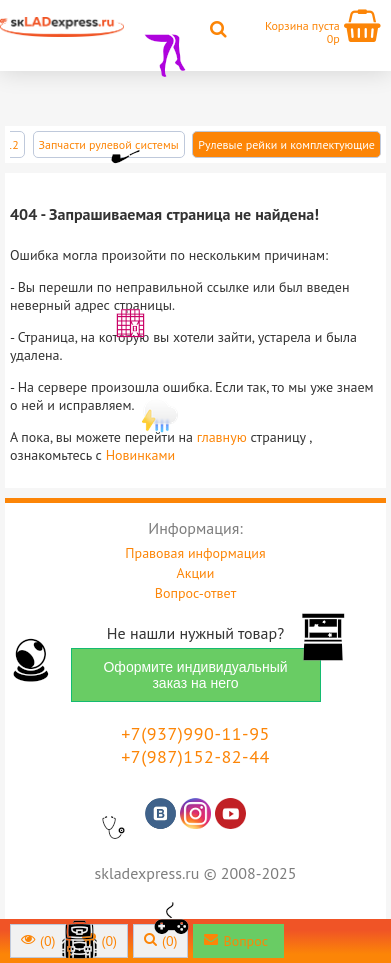 The image size is (391, 963). I want to click on access your inventory or stored items, so click(79, 939).